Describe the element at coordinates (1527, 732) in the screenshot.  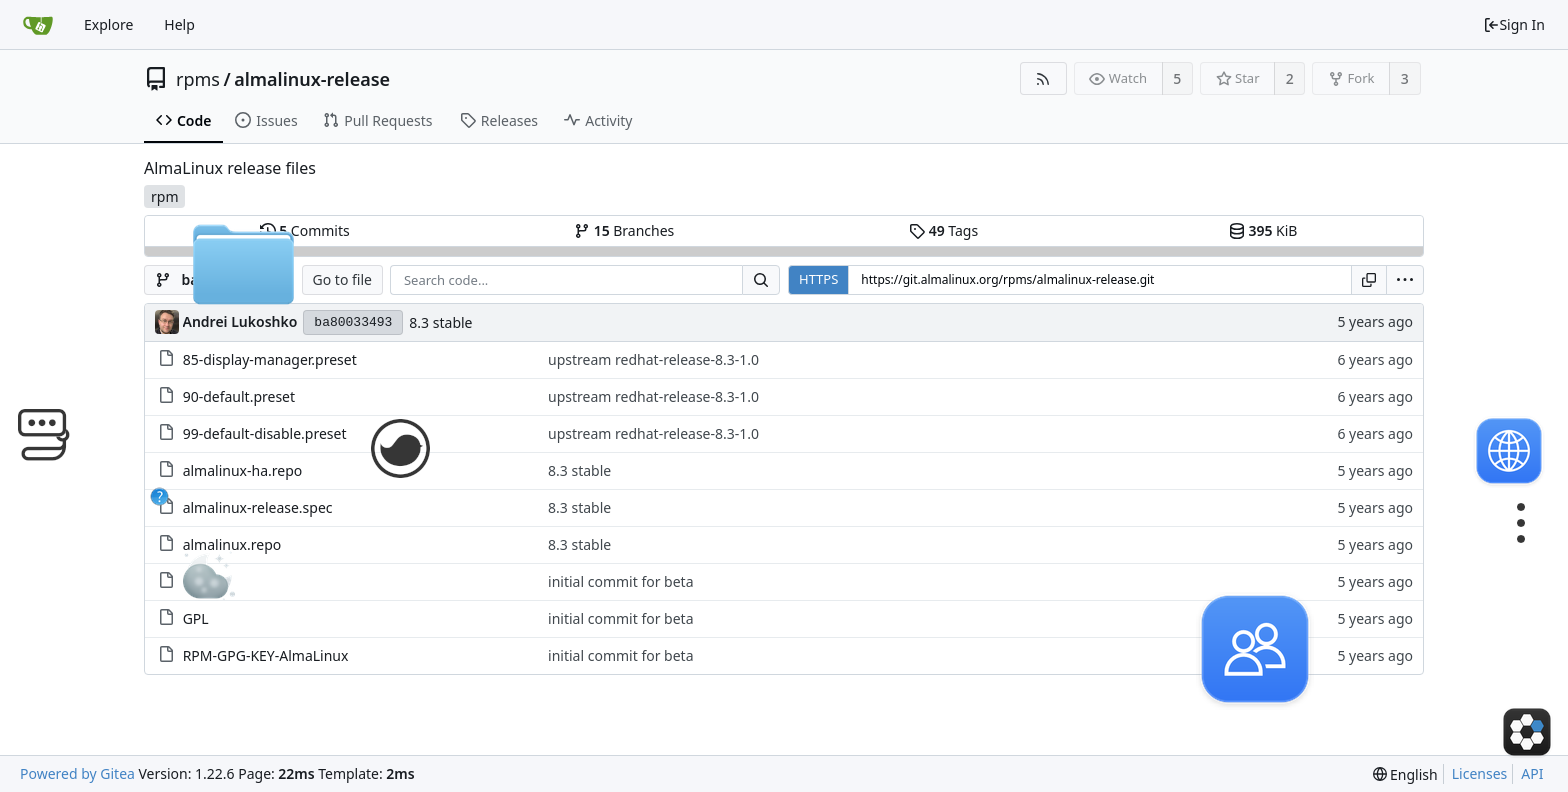
I see `launch robocraft game` at that location.